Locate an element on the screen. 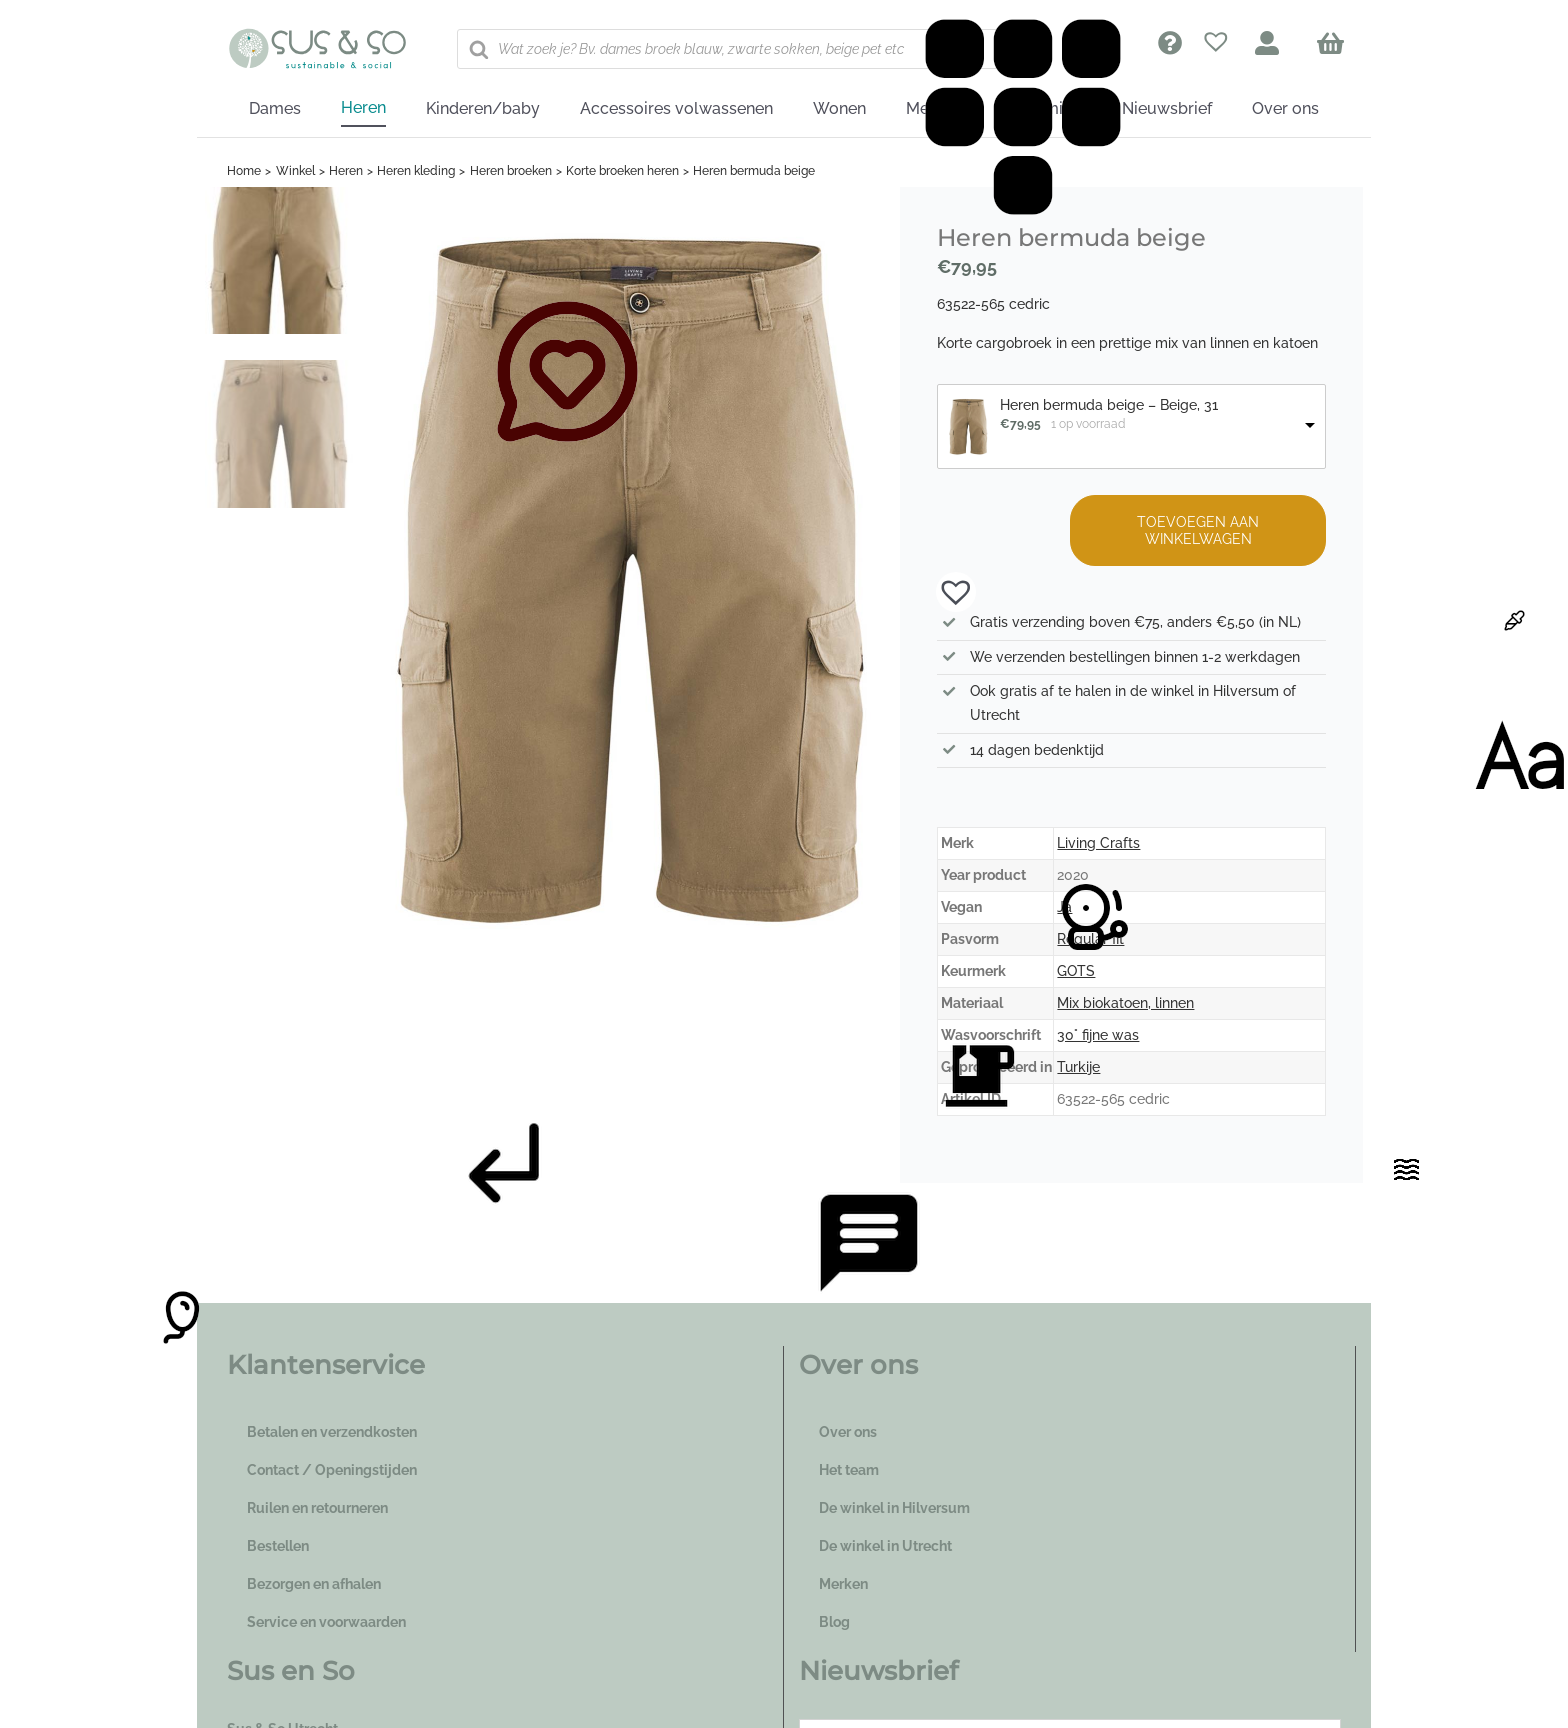 This screenshot has height=1728, width=1568. access food and beverage emoji category is located at coordinates (980, 1076).